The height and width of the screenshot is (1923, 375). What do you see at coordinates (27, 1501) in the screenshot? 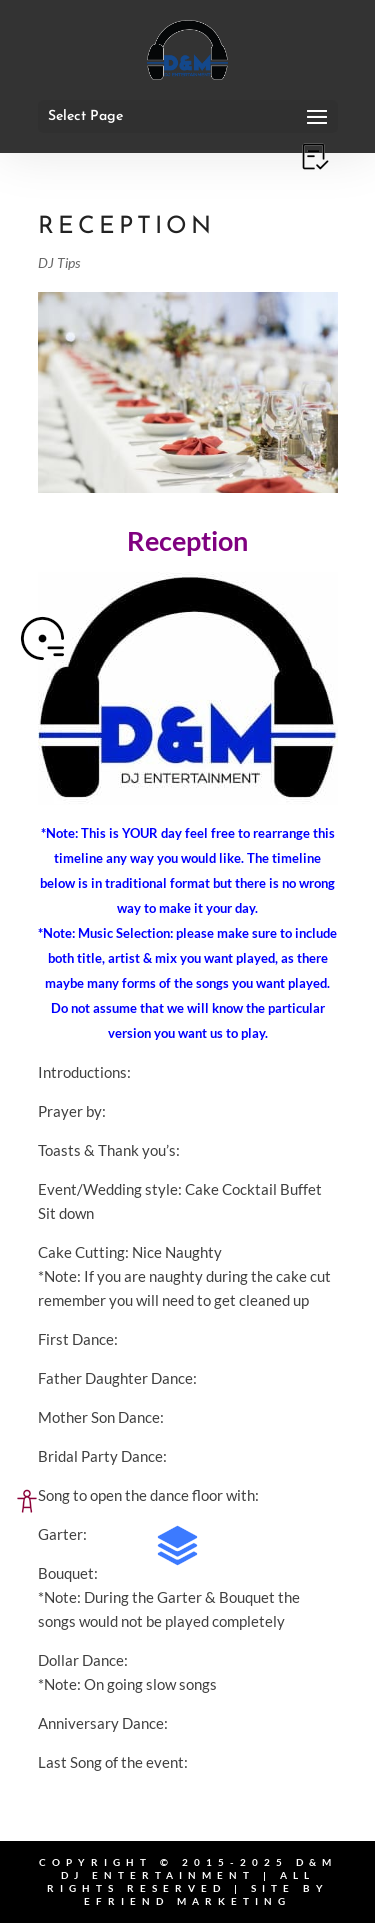
I see `access accessibility settings` at bounding box center [27, 1501].